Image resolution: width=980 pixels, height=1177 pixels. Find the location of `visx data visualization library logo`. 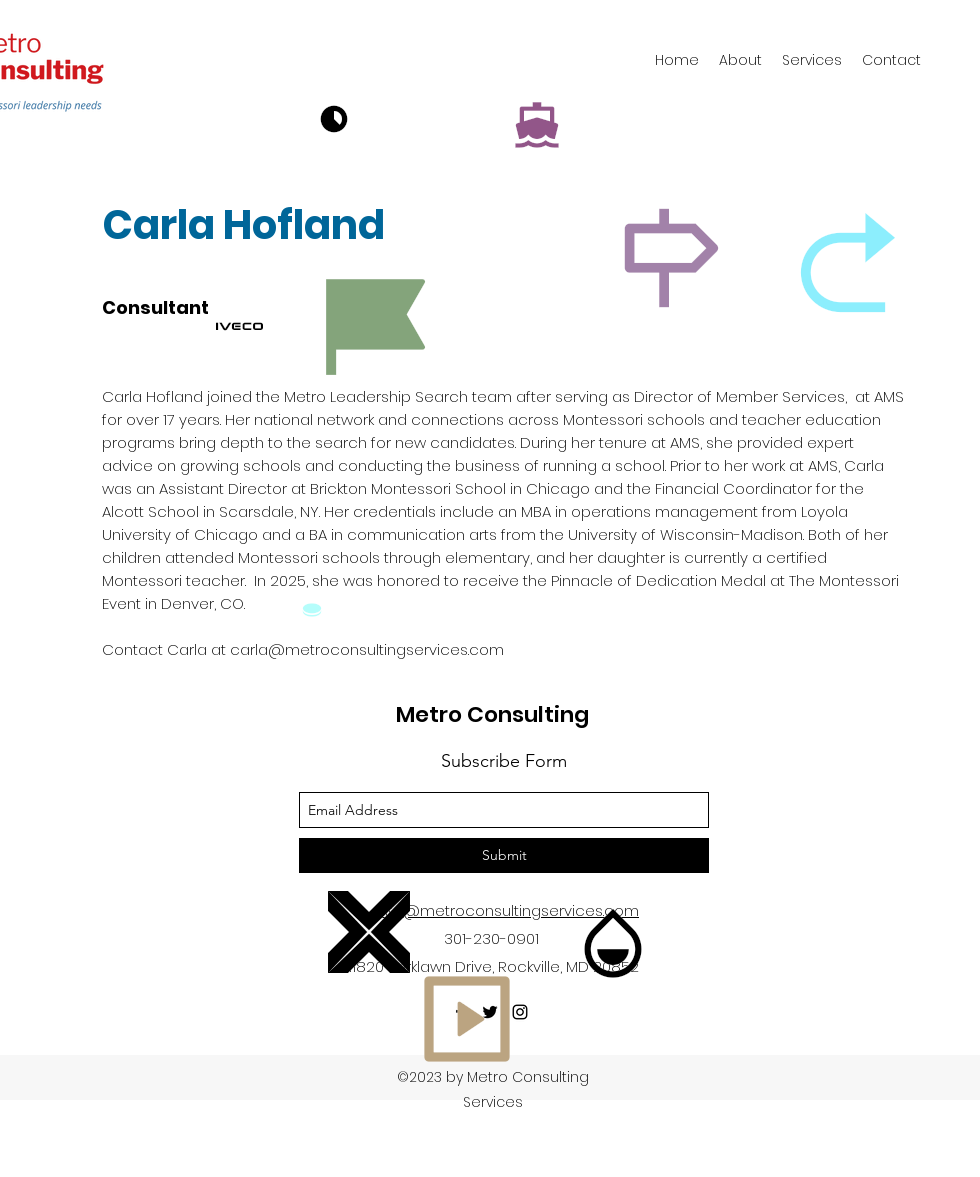

visx data visualization library logo is located at coordinates (369, 932).